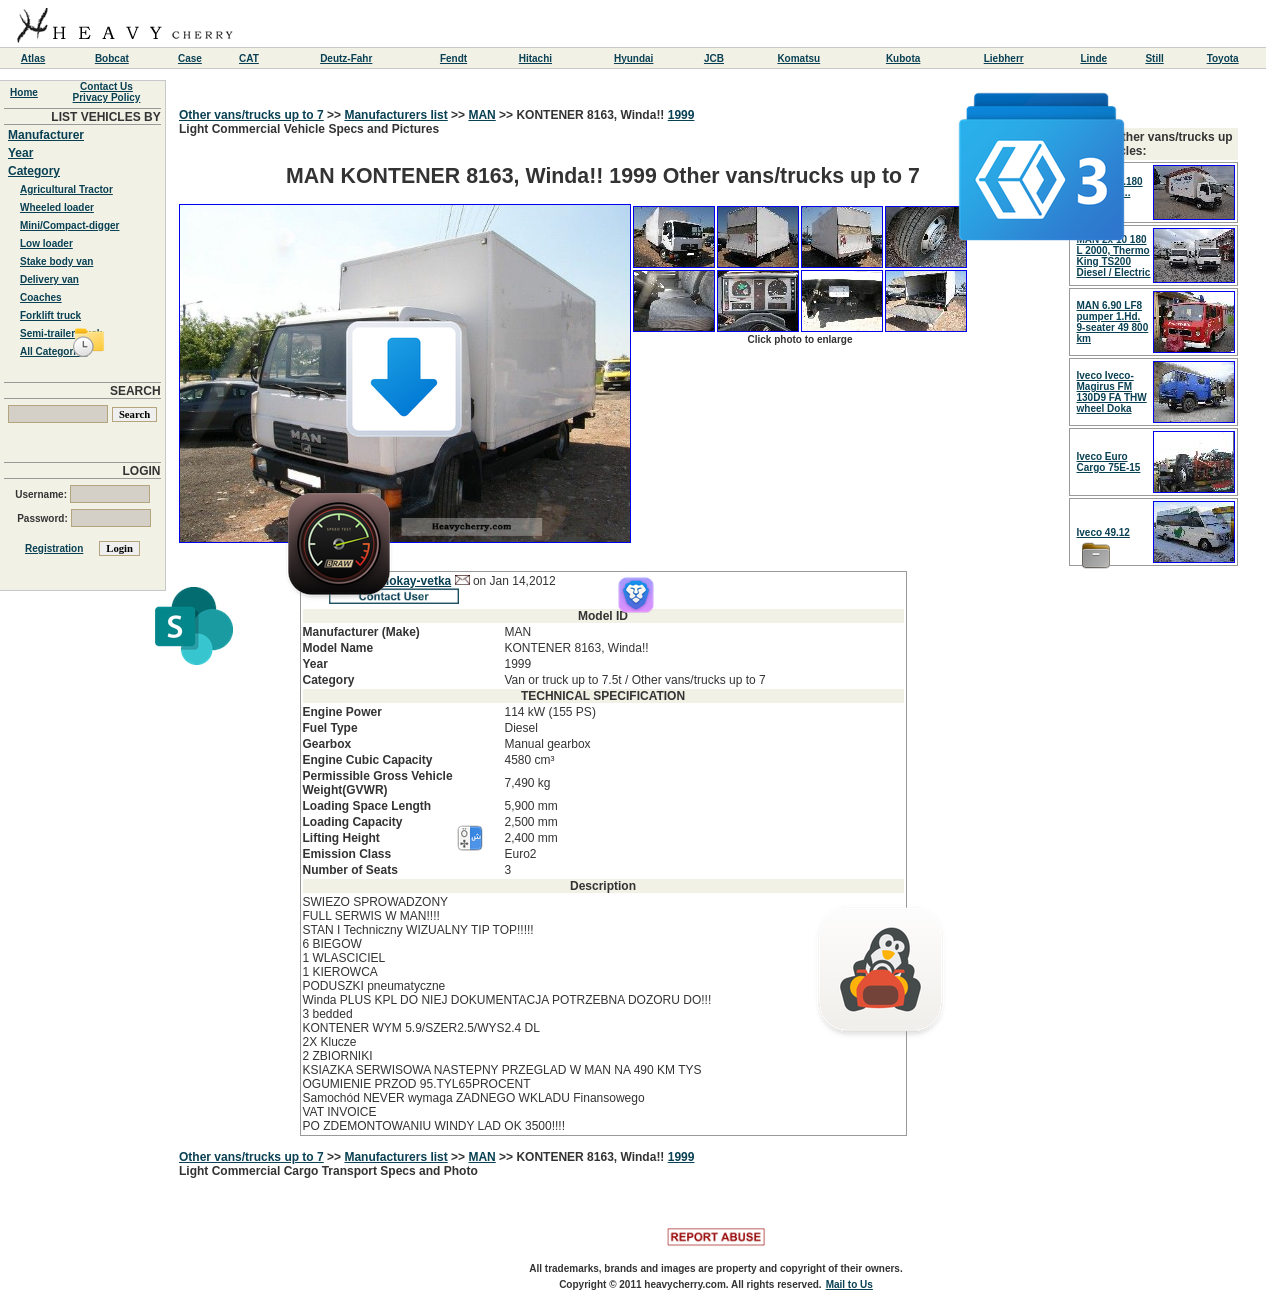 The height and width of the screenshot is (1292, 1266). What do you see at coordinates (89, 340) in the screenshot?
I see `access recently opened files and folders` at bounding box center [89, 340].